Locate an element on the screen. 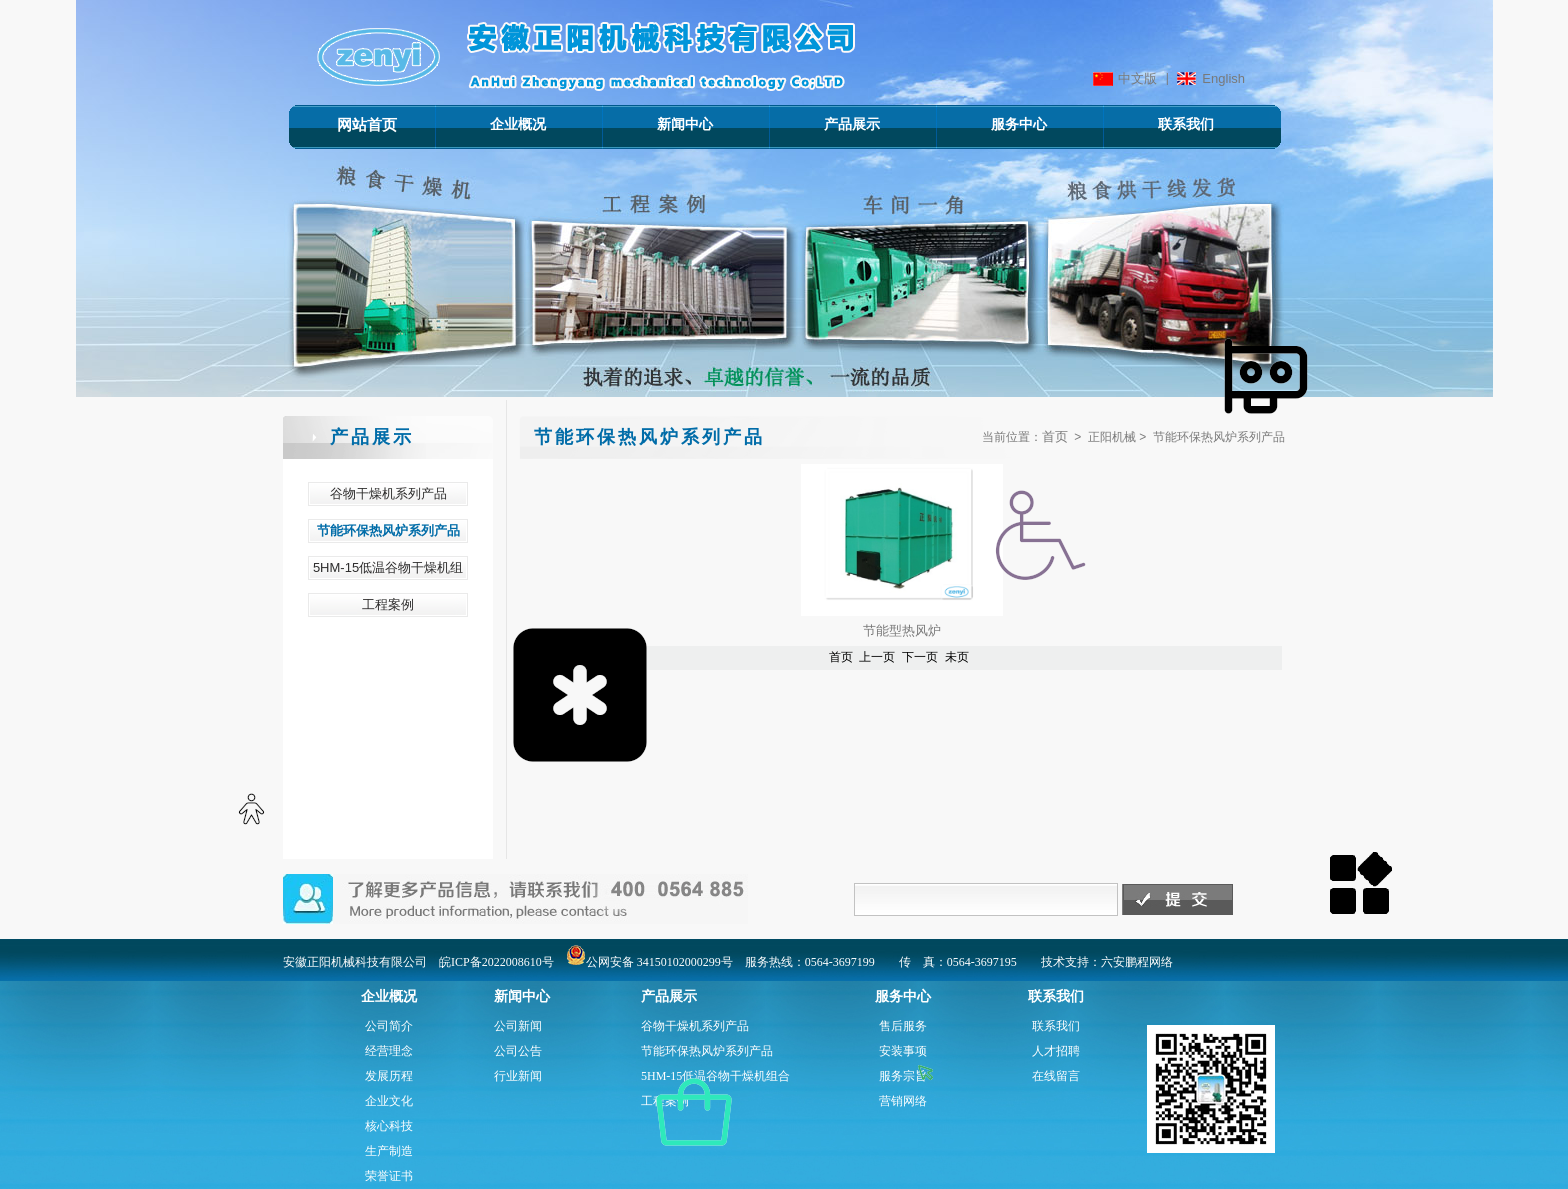 The image size is (1568, 1189). indicates a required field in a form is located at coordinates (580, 695).